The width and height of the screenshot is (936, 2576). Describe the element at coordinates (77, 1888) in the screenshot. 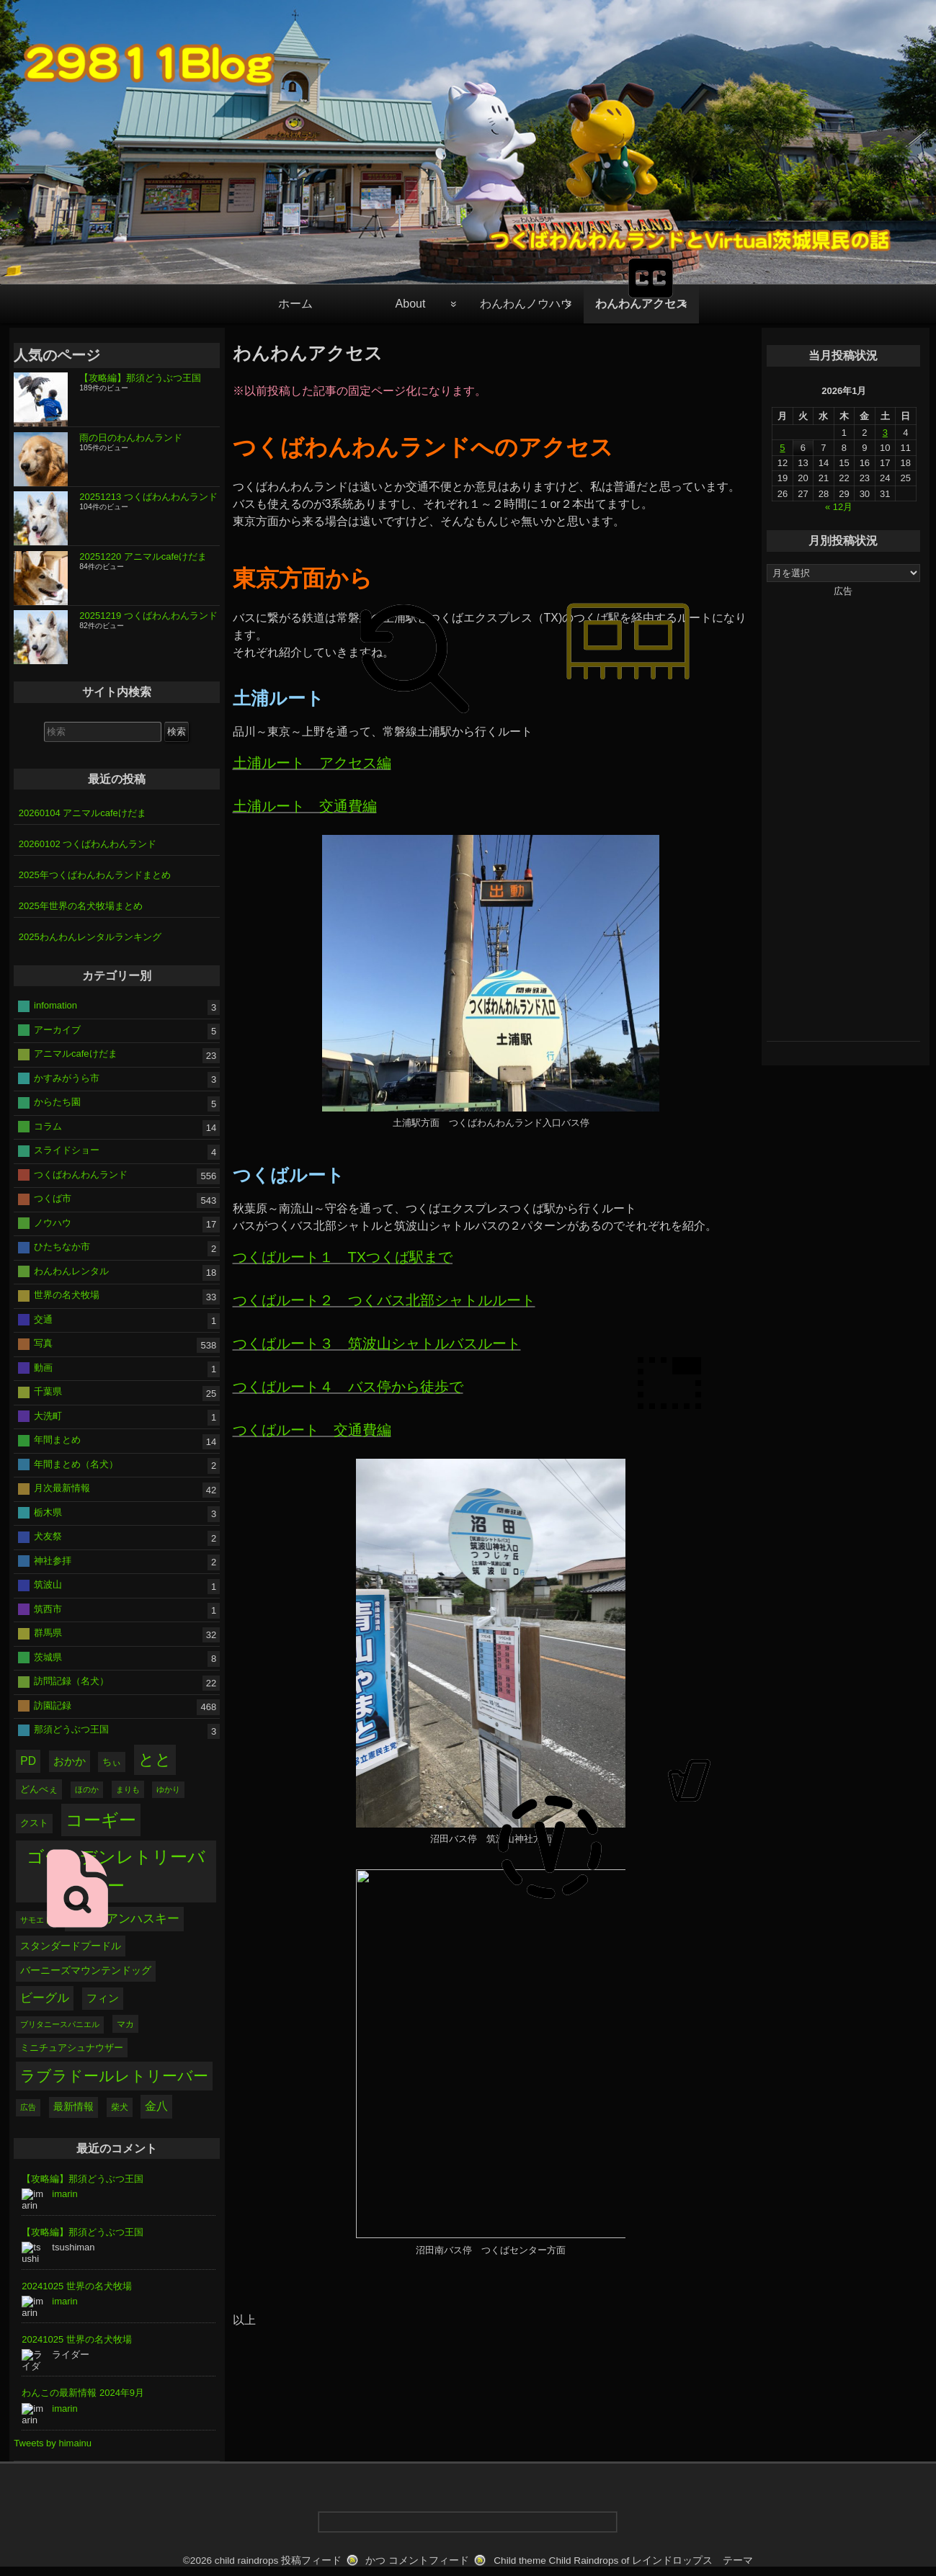

I see `search within a document` at that location.